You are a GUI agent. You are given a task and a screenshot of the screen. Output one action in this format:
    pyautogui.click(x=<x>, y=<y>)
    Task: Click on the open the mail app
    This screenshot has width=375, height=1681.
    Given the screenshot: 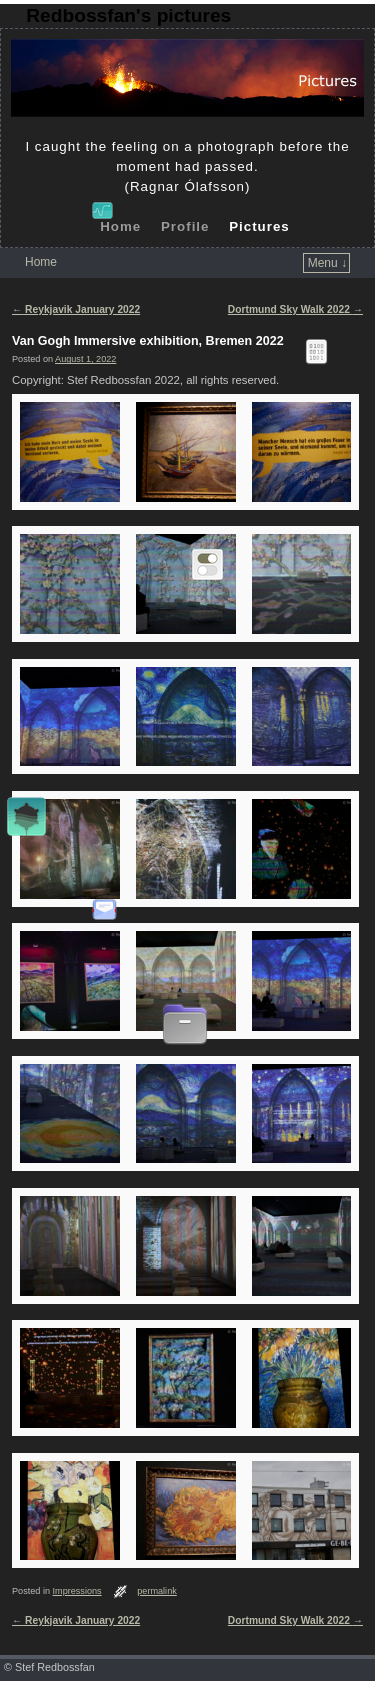 What is the action you would take?
    pyautogui.click(x=104, y=909)
    